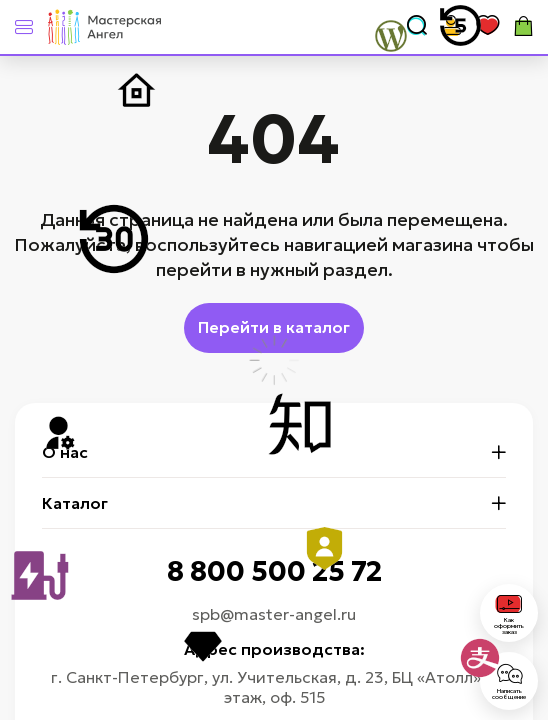 The width and height of the screenshot is (548, 720). Describe the element at coordinates (324, 548) in the screenshot. I see `access user privacy or security settings` at that location.